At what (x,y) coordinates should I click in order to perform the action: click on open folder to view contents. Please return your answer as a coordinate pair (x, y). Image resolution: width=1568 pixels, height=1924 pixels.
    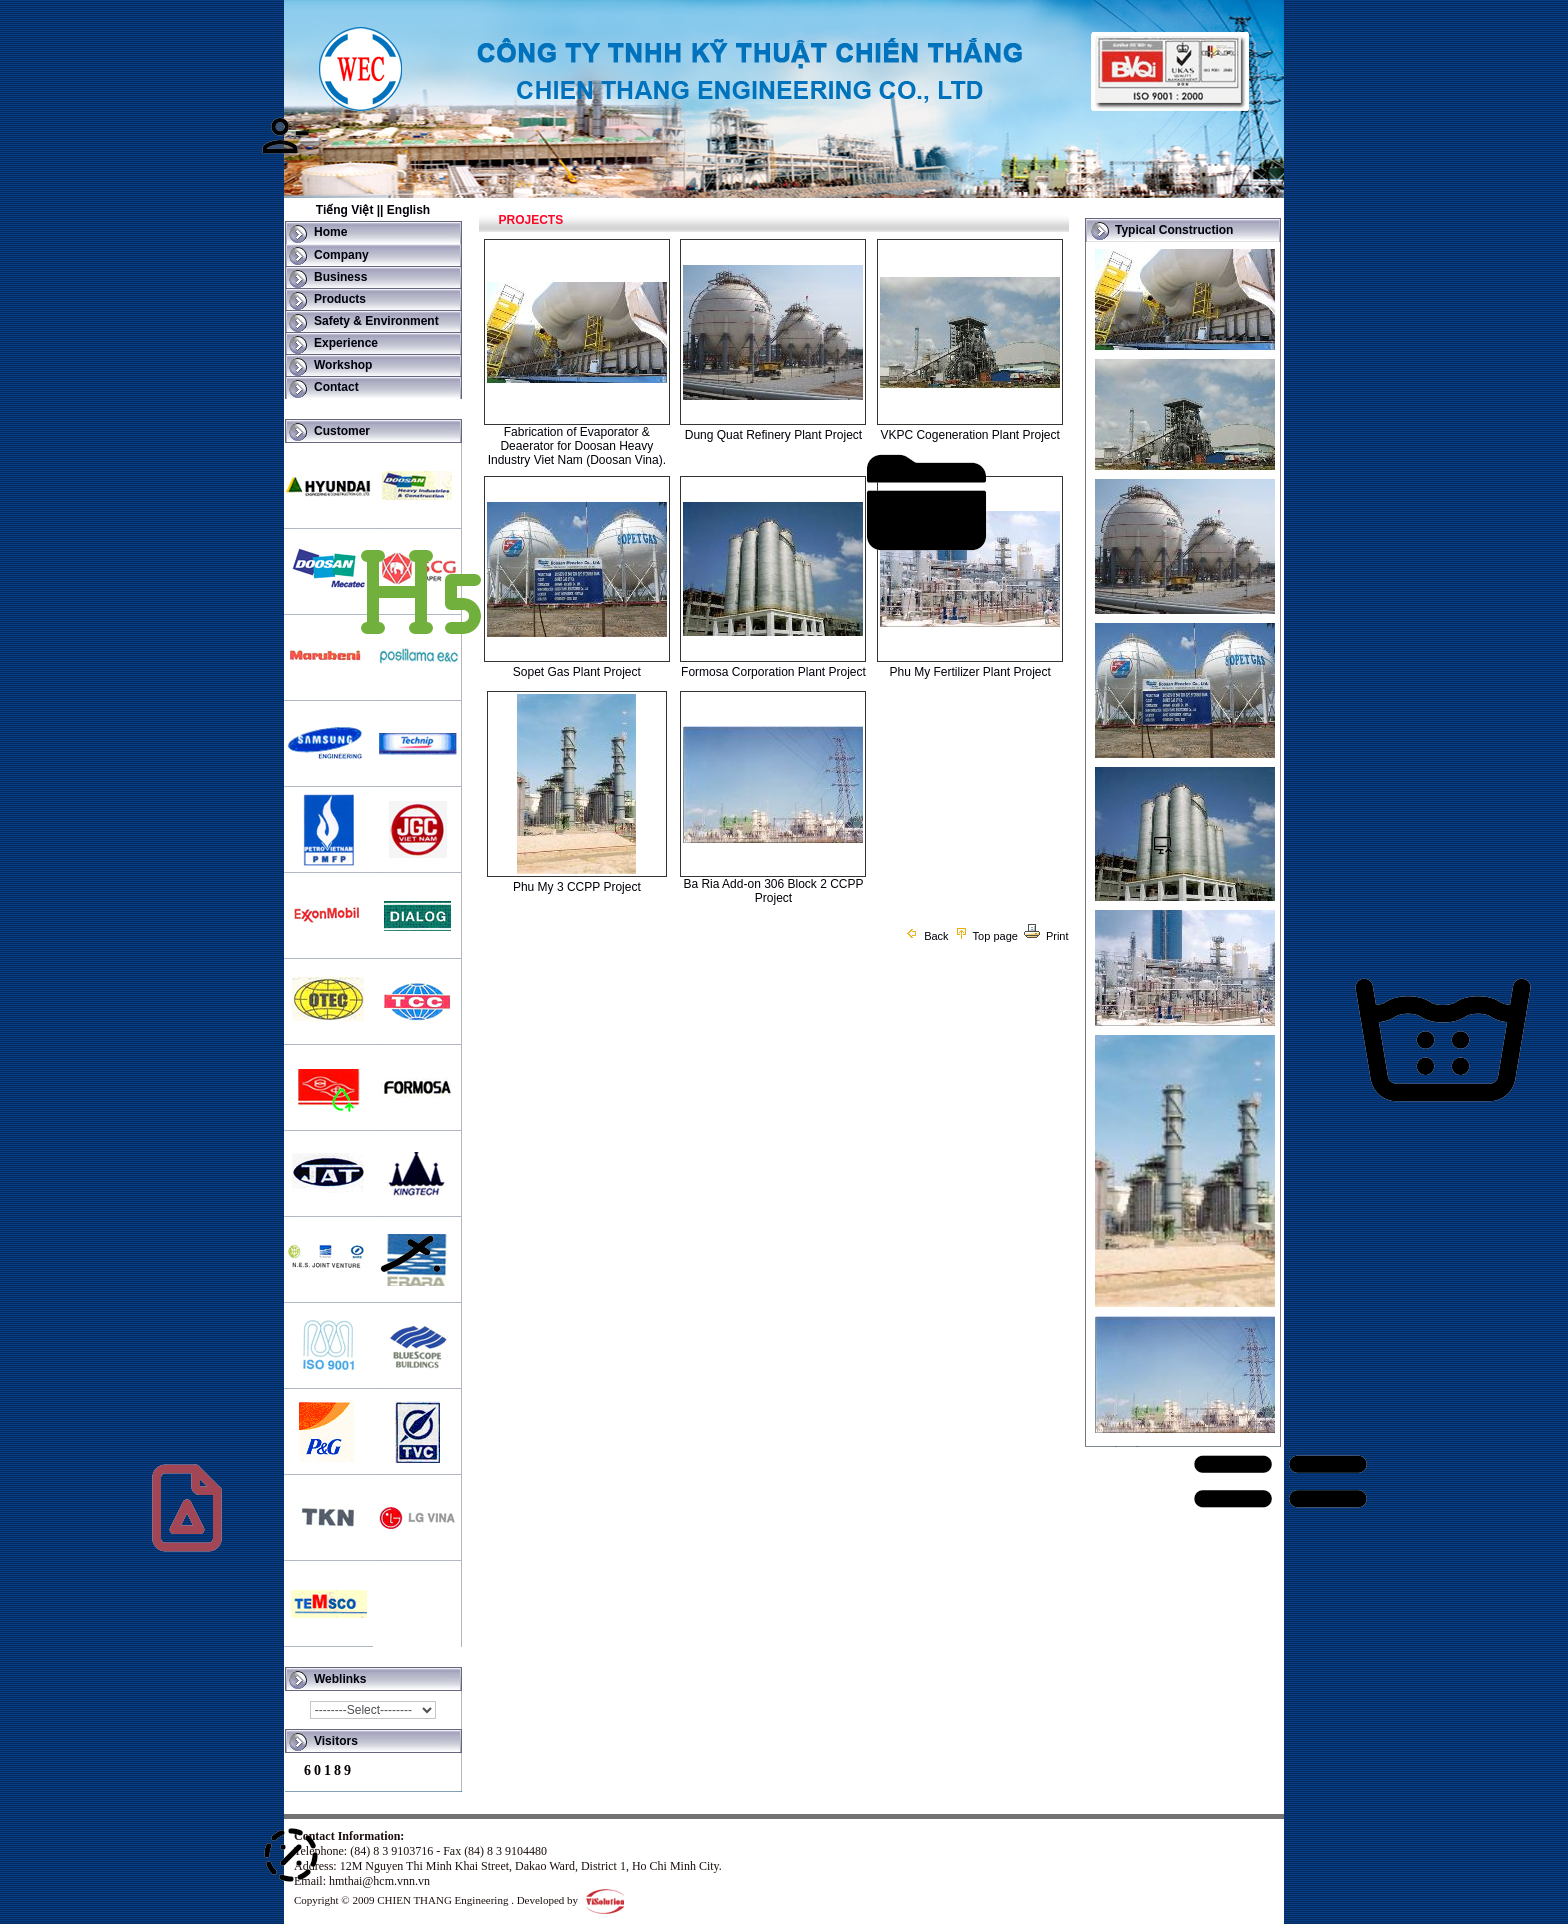
    Looking at the image, I should click on (926, 502).